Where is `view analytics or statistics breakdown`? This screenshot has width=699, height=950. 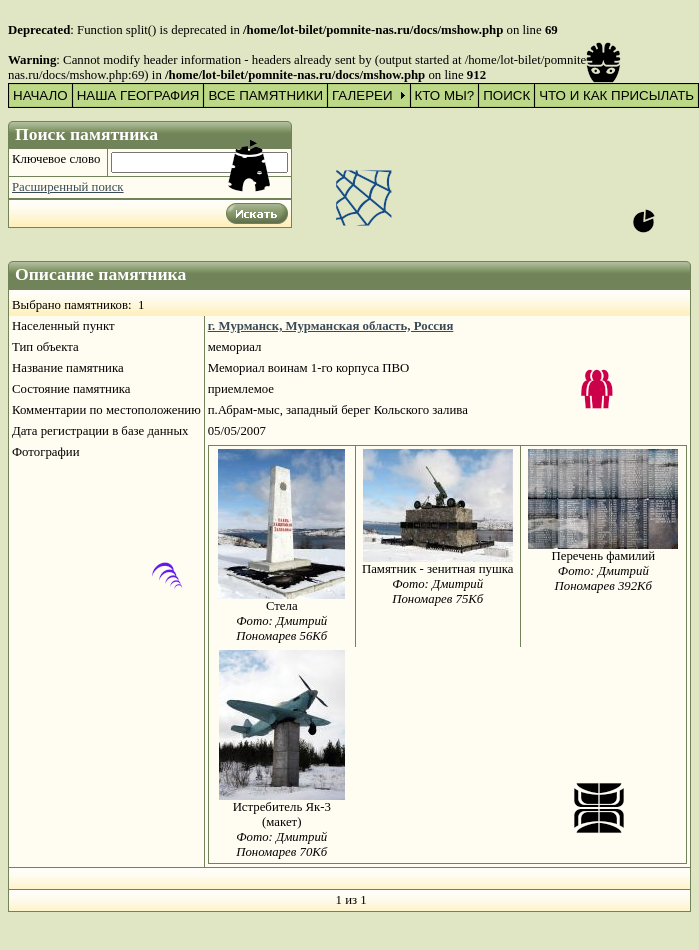 view analytics or statistics breakdown is located at coordinates (644, 221).